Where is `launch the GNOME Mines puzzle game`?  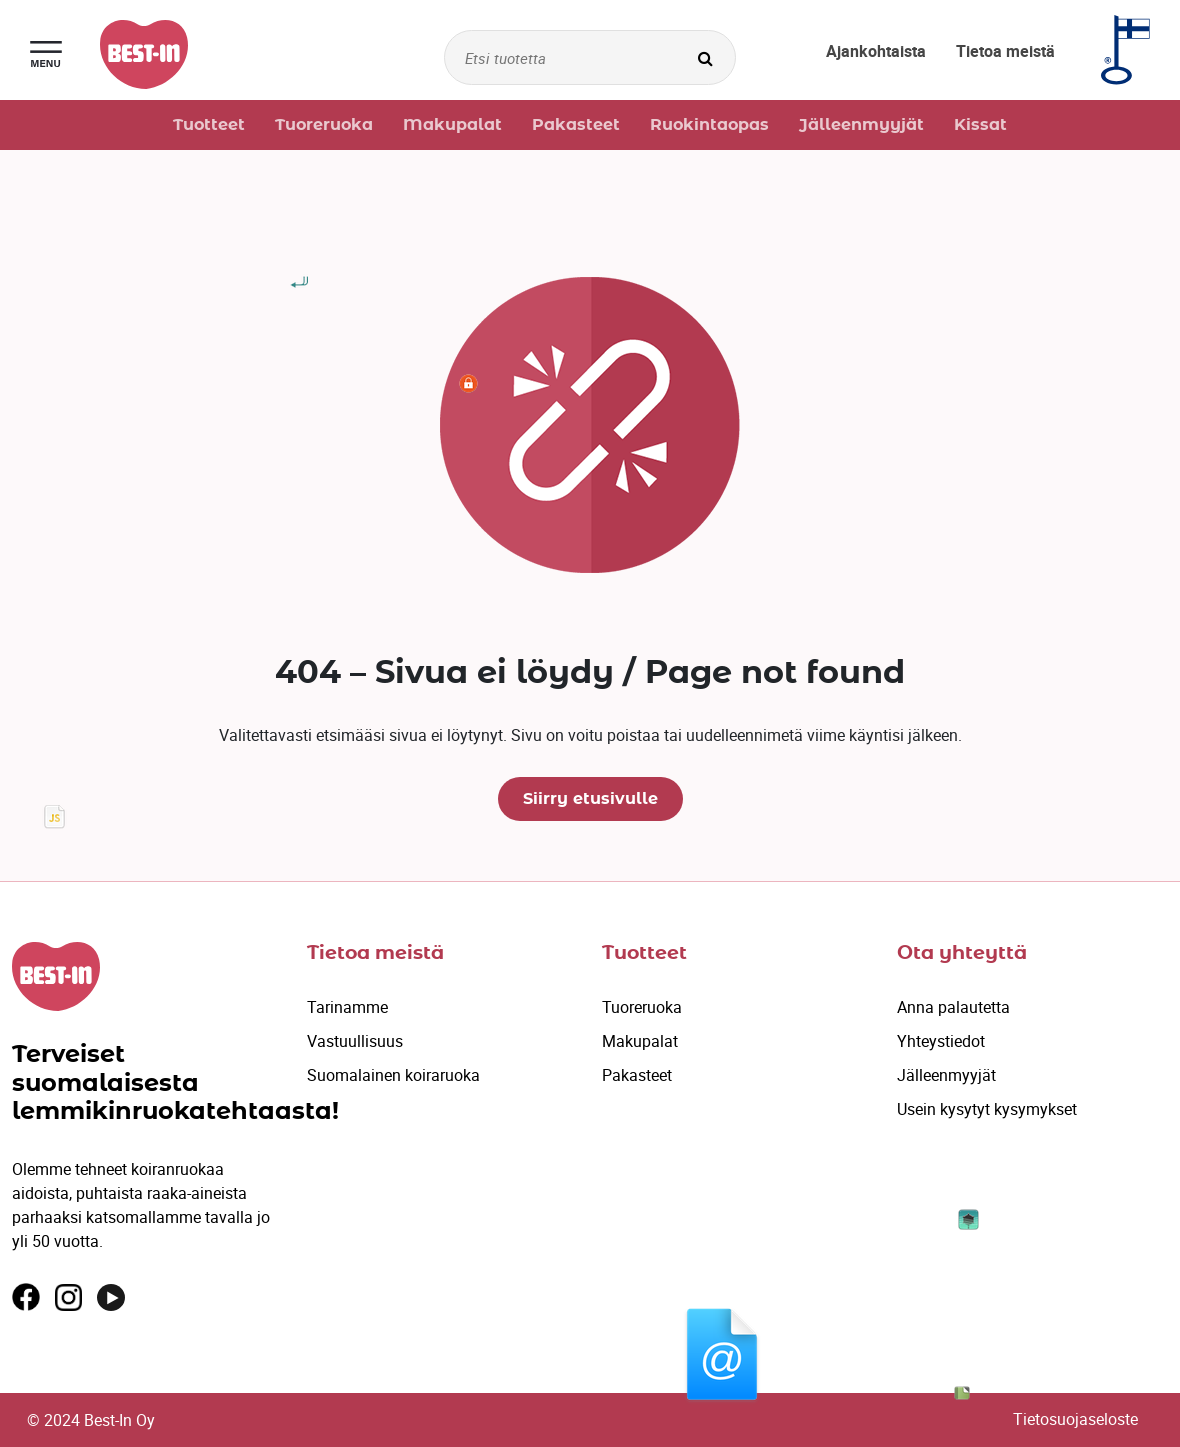
launch the GNOME Mines puzzle game is located at coordinates (968, 1219).